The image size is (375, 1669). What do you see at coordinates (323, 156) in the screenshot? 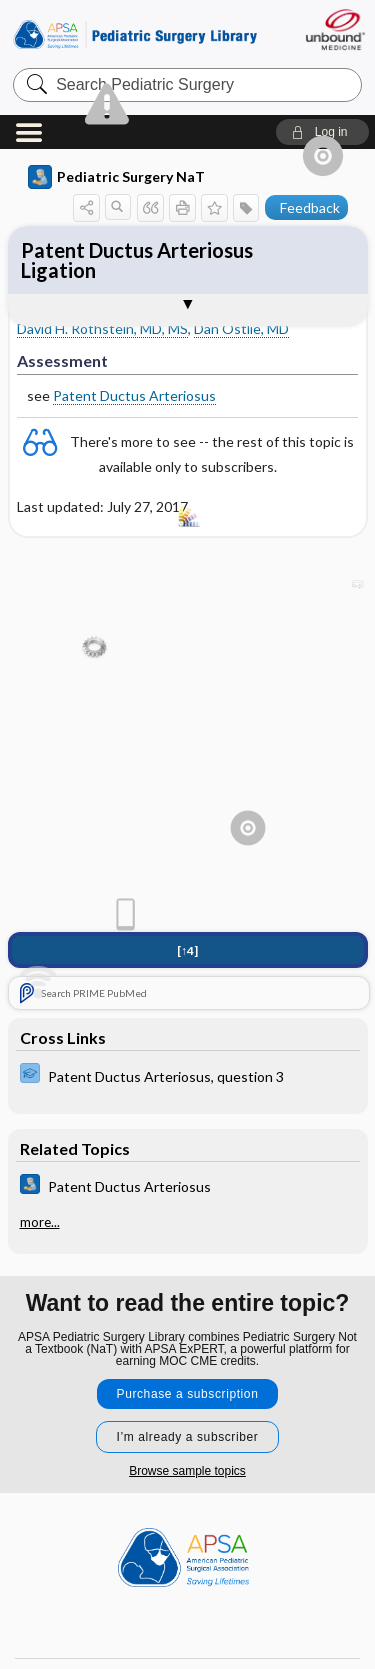
I see `indicates optical disc drive or CD/DVD media` at bounding box center [323, 156].